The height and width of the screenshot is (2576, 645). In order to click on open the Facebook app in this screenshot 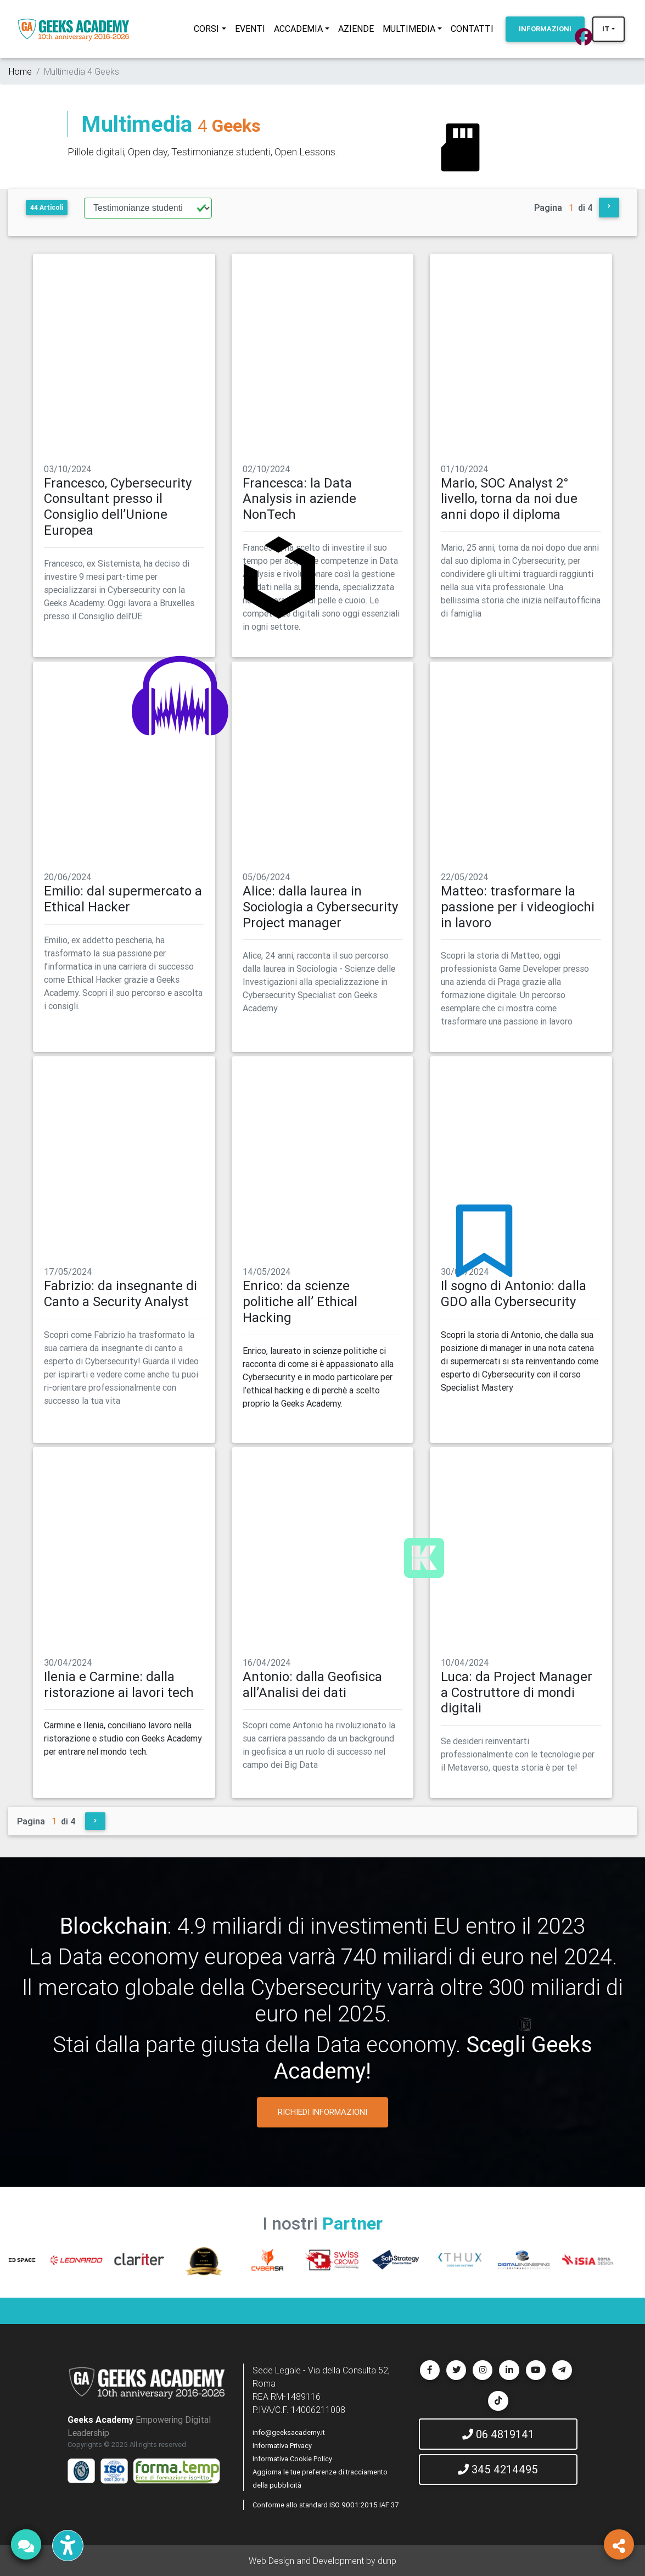, I will do `click(584, 37)`.